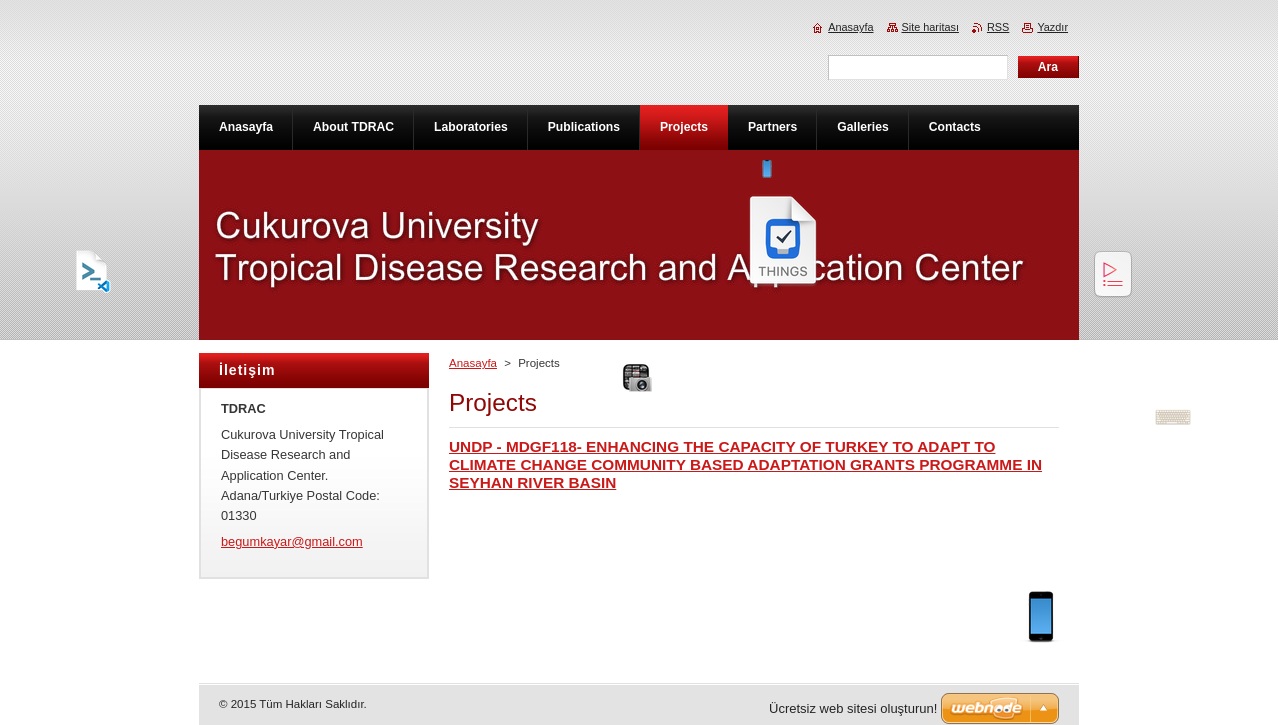 The image size is (1278, 725). I want to click on open a PowerShell script file in Visual Studio Code, so click(91, 271).